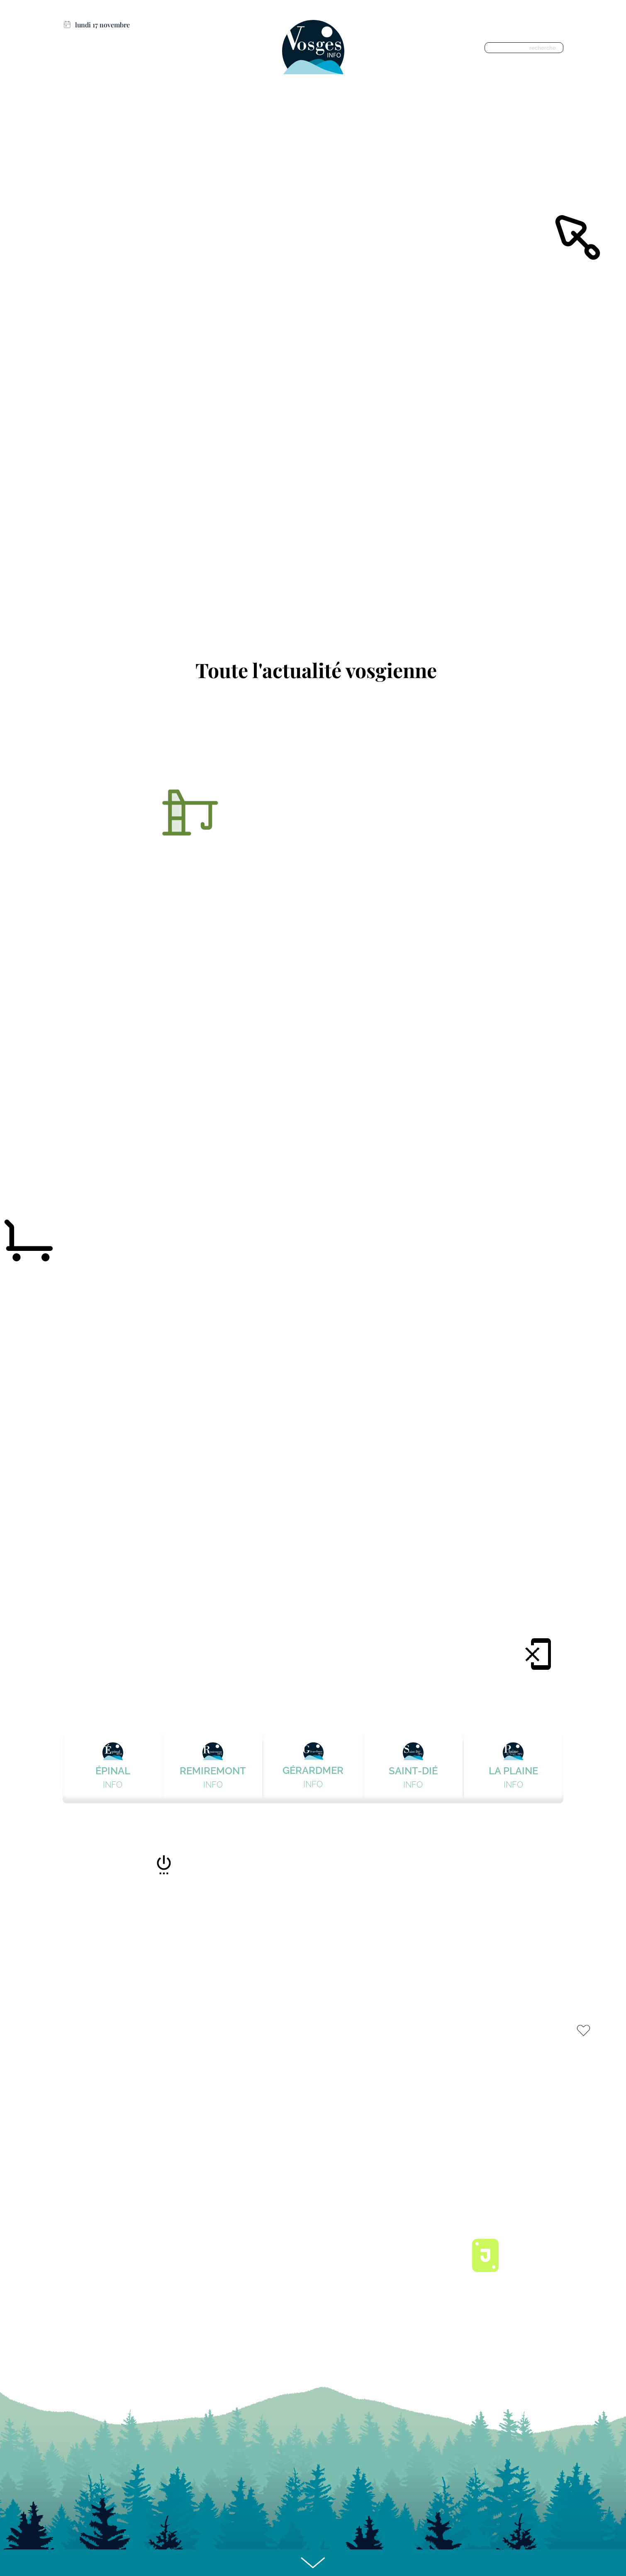  I want to click on view your shopping cart, so click(28, 1238).